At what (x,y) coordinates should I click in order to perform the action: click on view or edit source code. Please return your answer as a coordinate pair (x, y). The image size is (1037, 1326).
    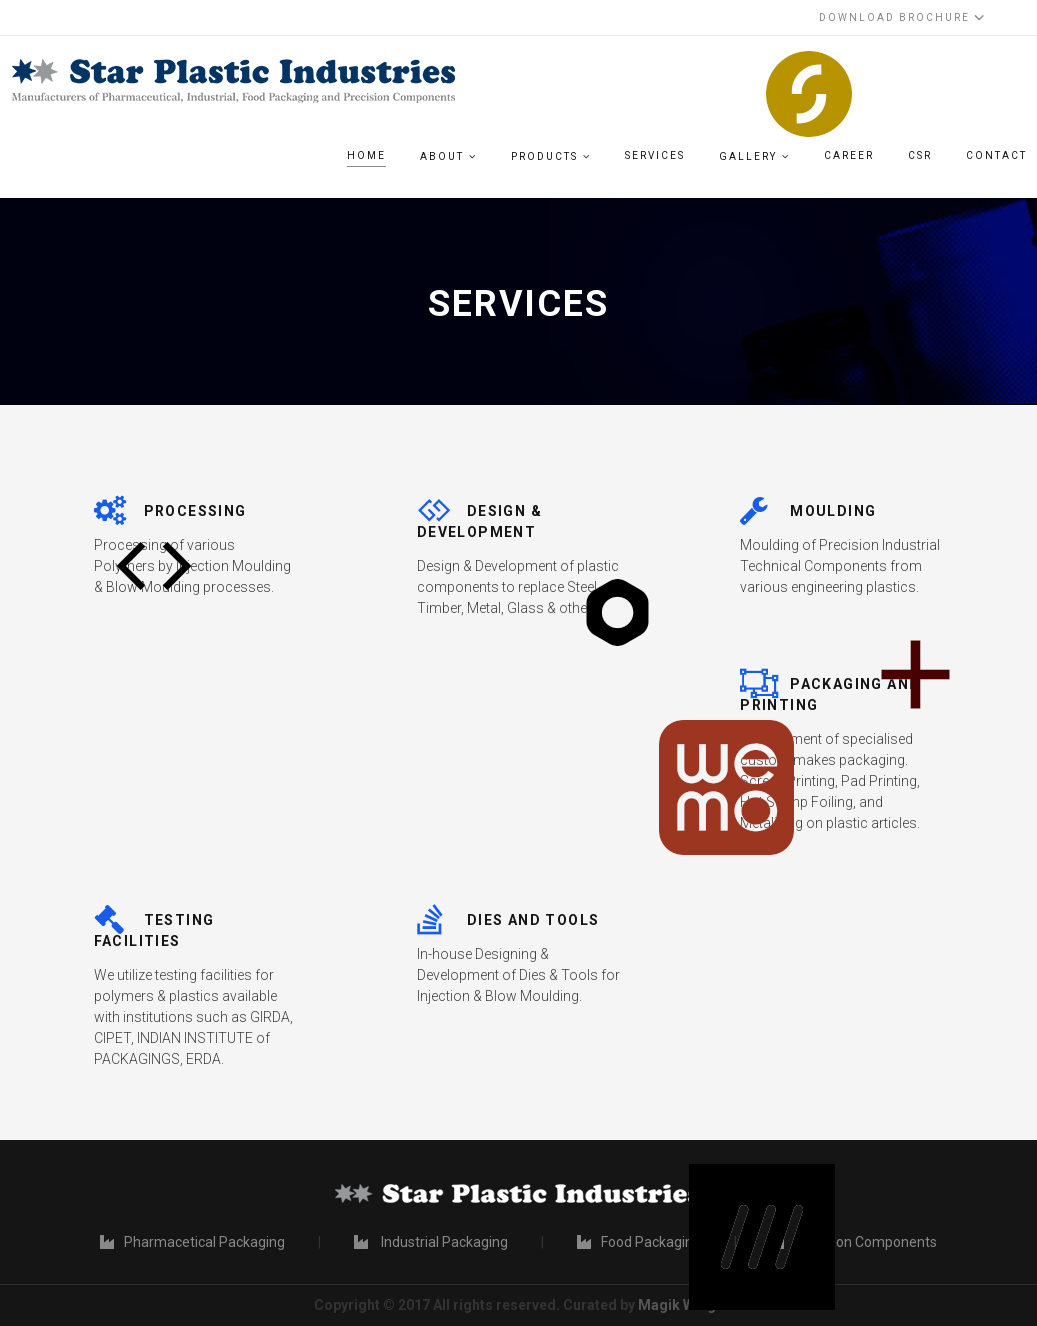
    Looking at the image, I should click on (154, 566).